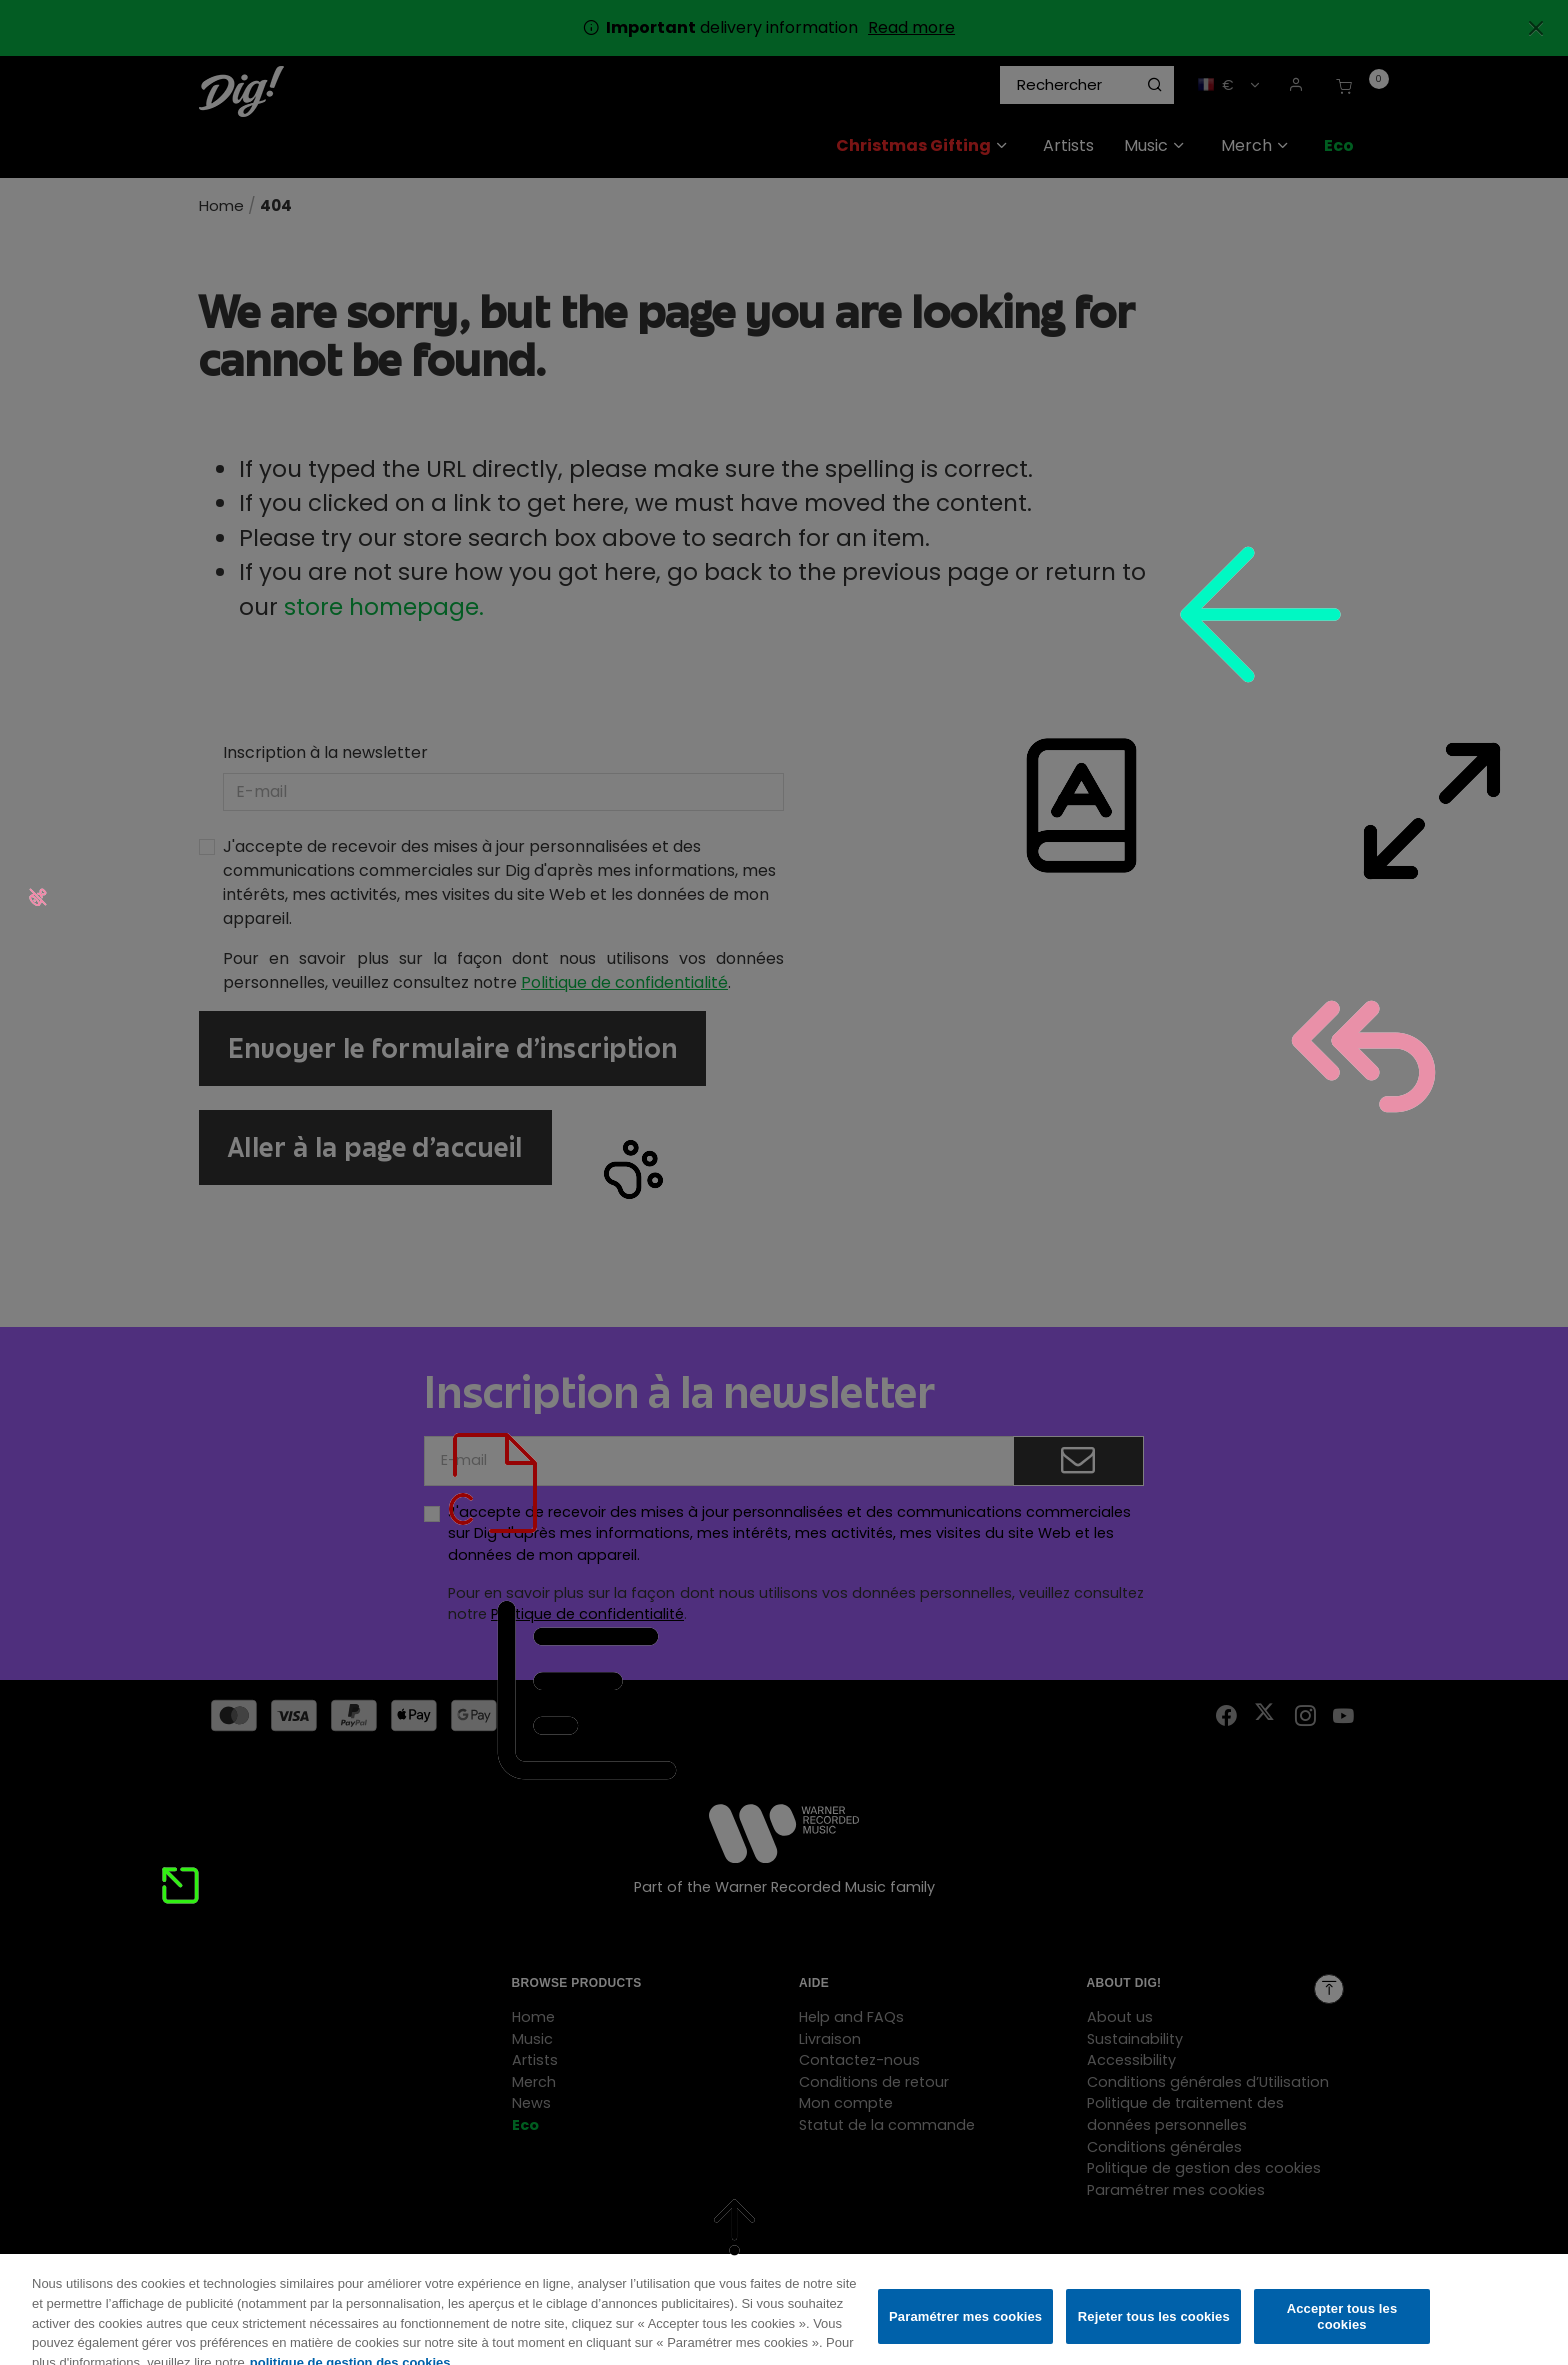  I want to click on access pet-related features or settings, so click(633, 1169).